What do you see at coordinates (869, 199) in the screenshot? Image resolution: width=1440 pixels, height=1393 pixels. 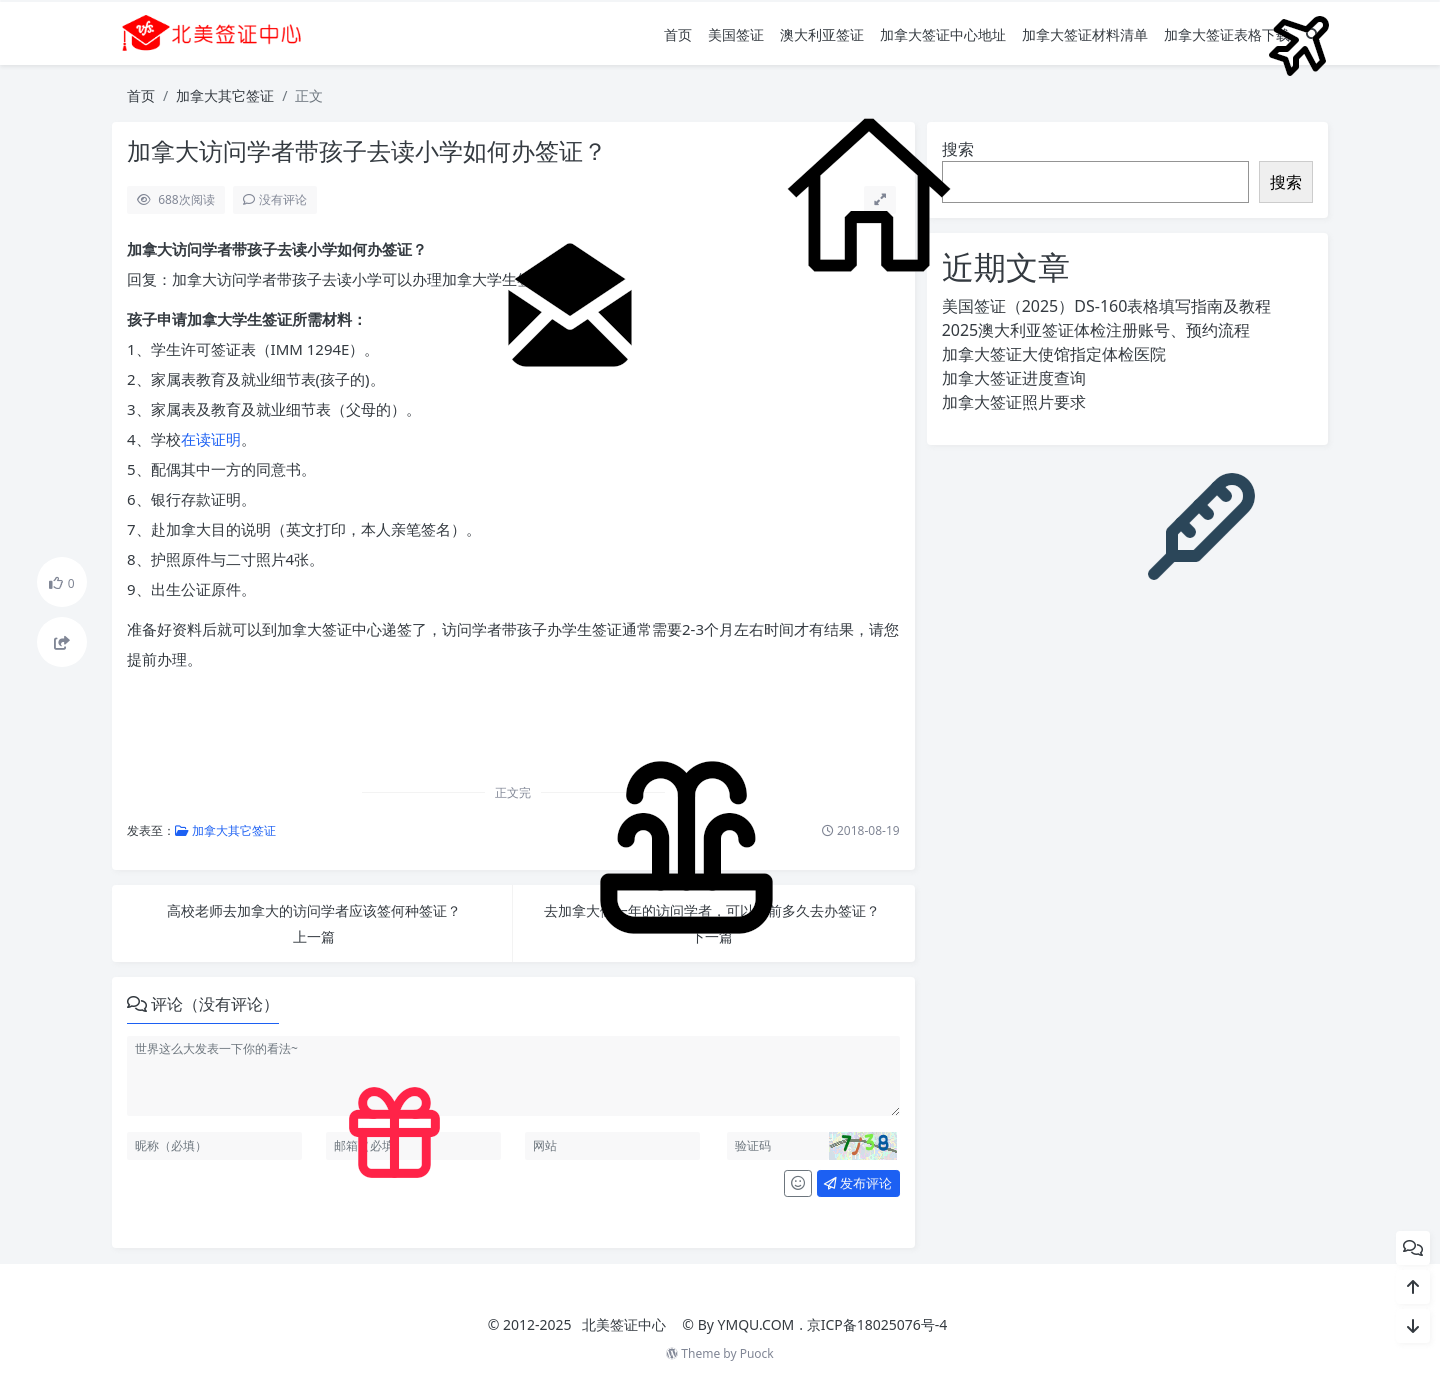 I see `navigate to the home screen` at bounding box center [869, 199].